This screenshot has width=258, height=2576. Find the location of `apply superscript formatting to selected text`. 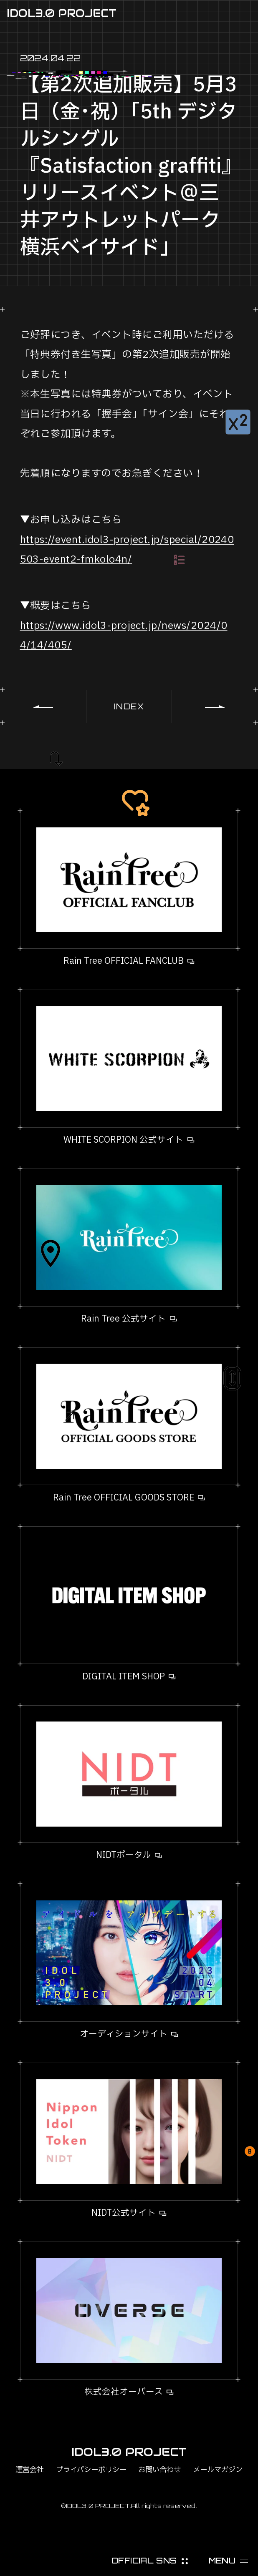

apply superscript formatting to selected text is located at coordinates (238, 422).